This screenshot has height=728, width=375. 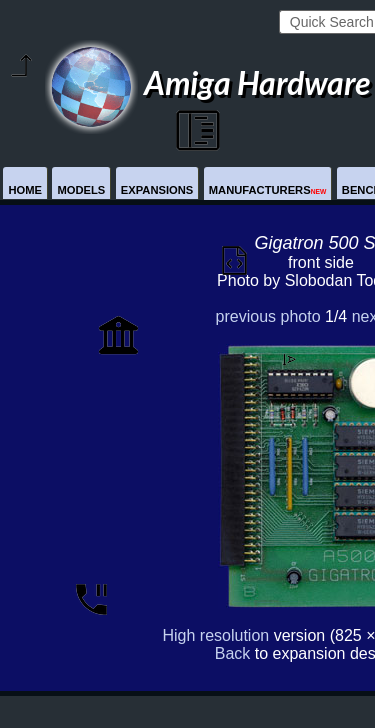 I want to click on call on hold, so click(x=91, y=599).